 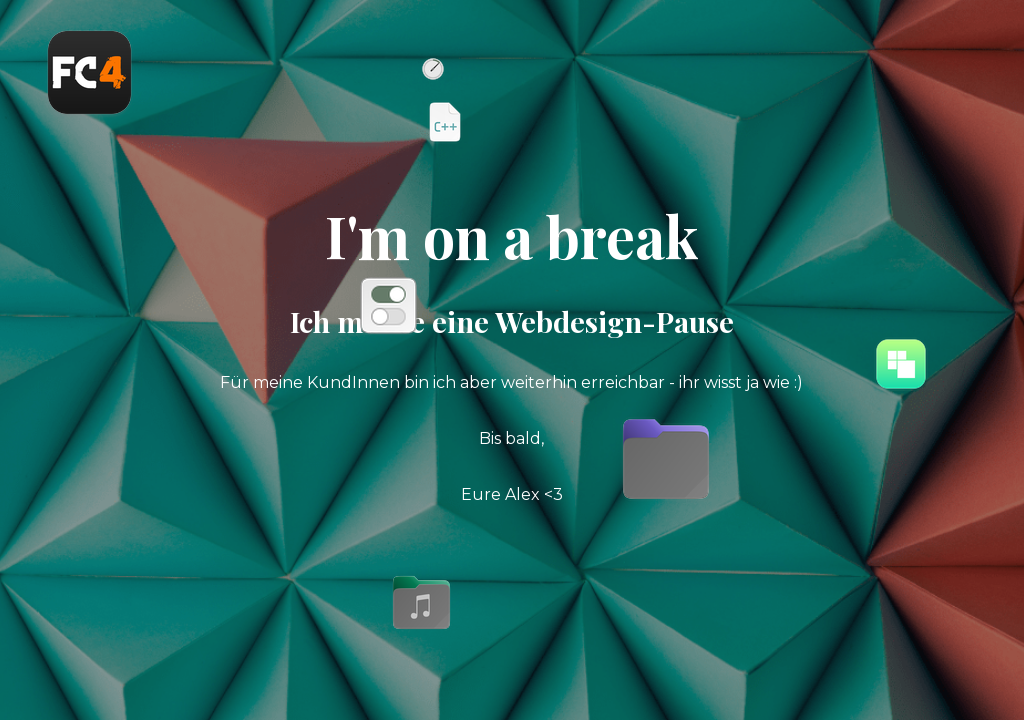 What do you see at coordinates (421, 602) in the screenshot?
I see `open your music folder` at bounding box center [421, 602].